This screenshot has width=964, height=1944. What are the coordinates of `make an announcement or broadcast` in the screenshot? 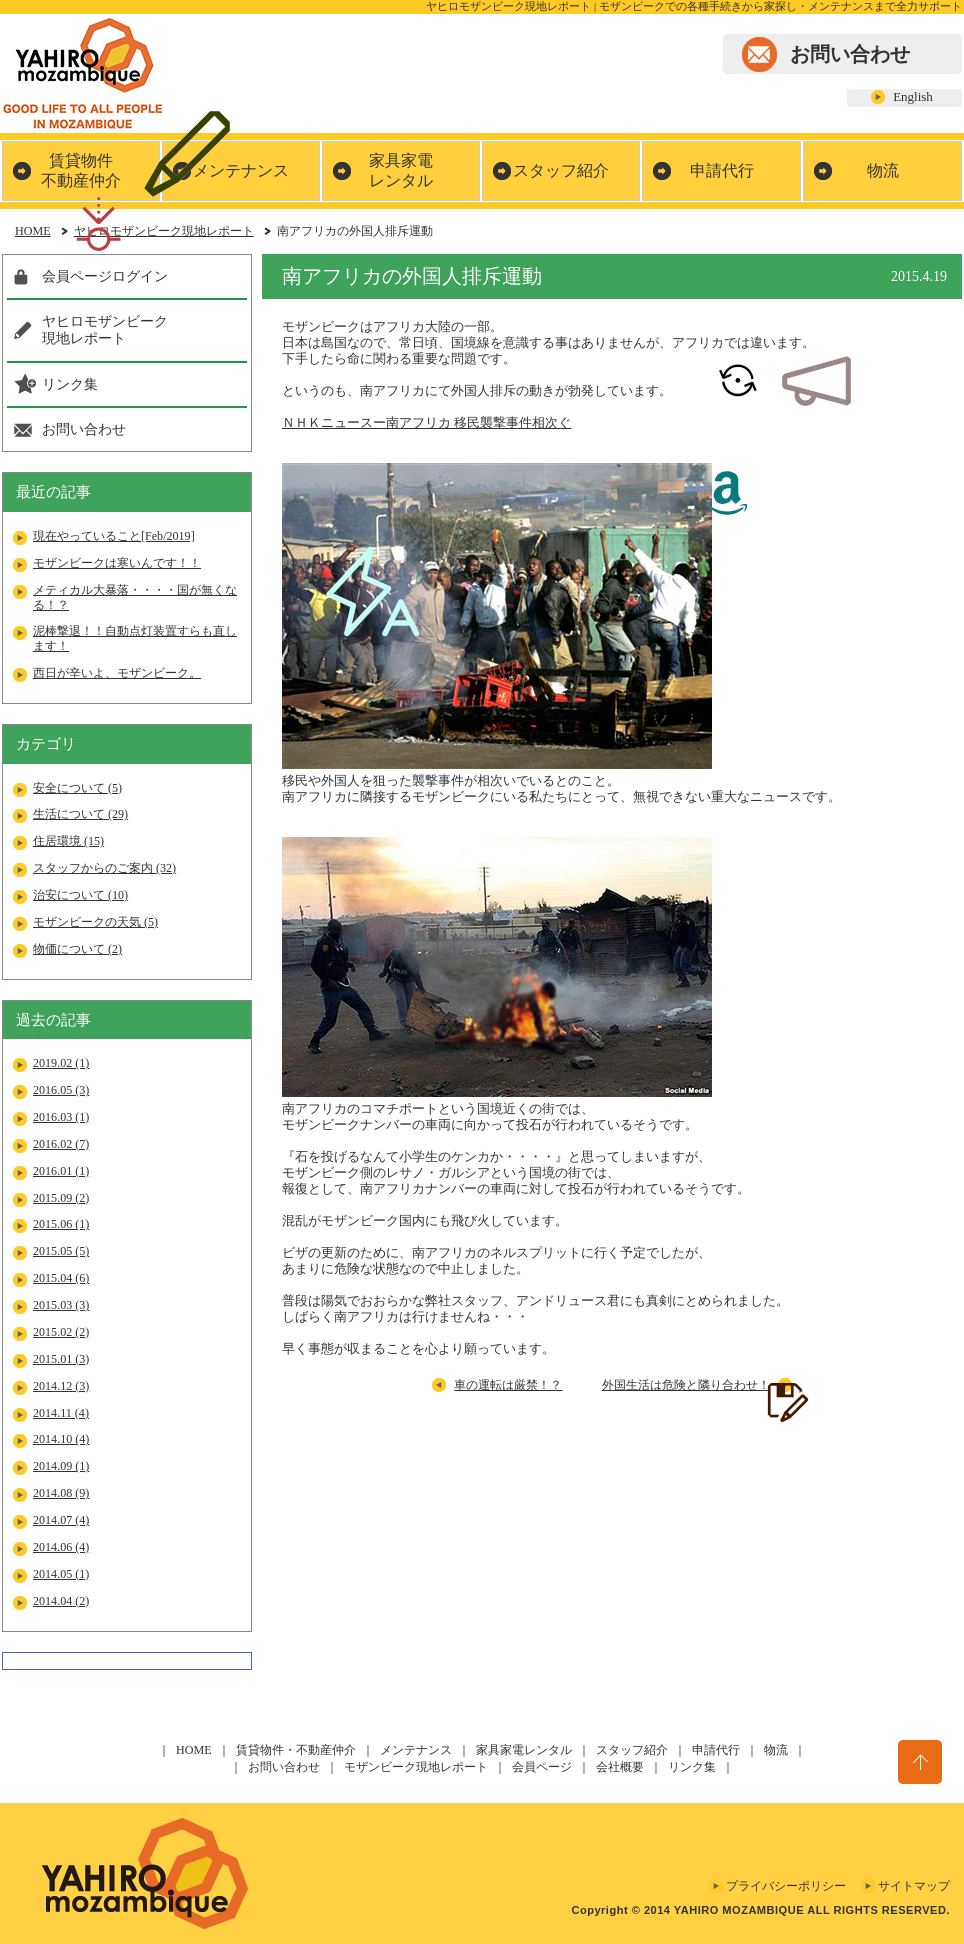 It's located at (815, 380).